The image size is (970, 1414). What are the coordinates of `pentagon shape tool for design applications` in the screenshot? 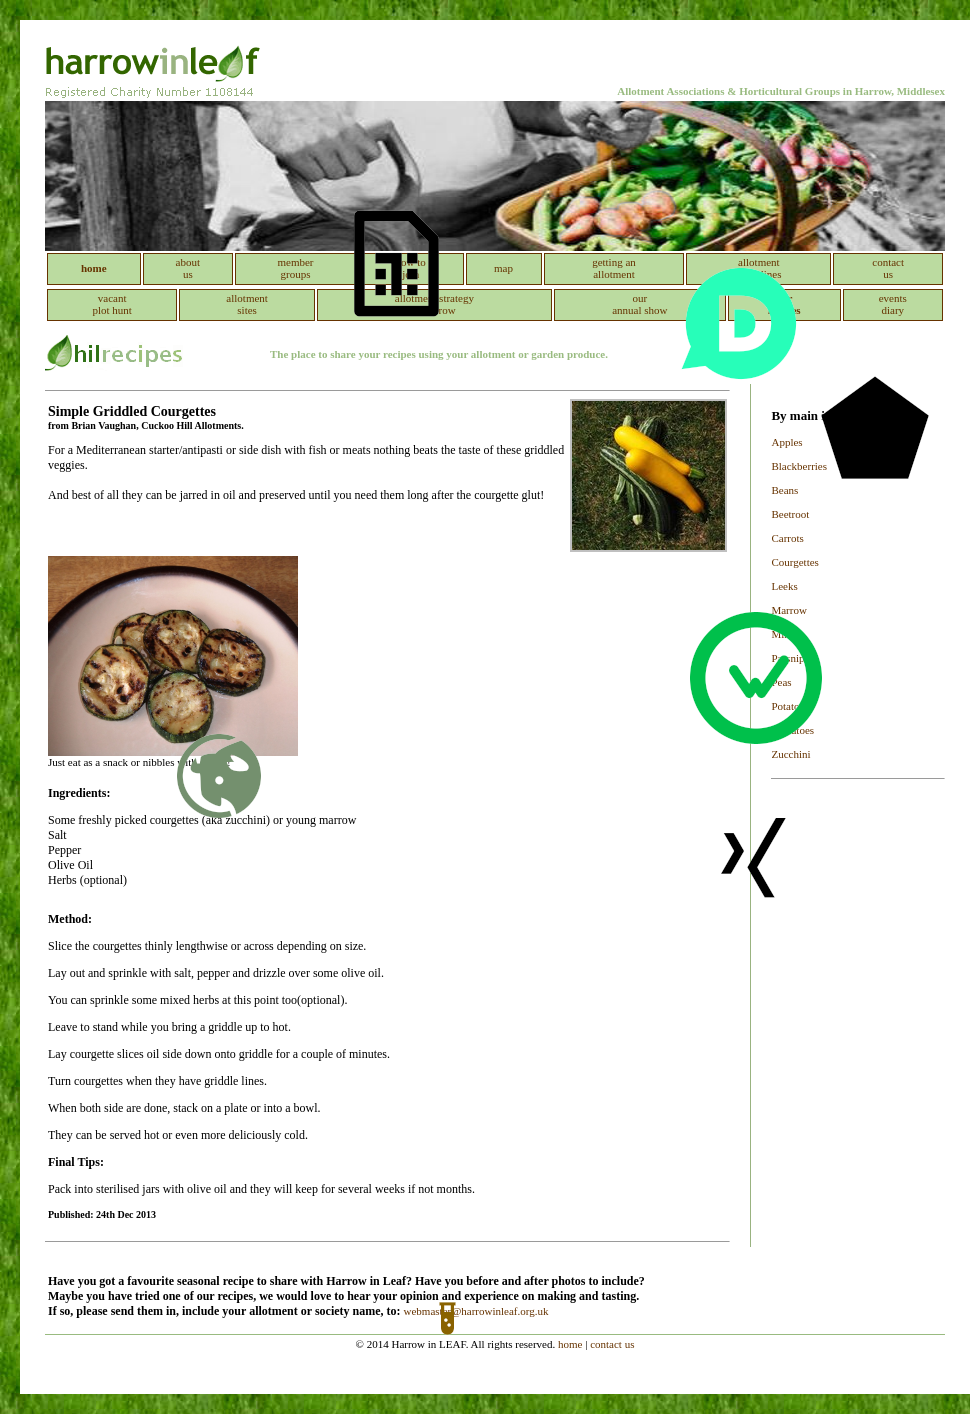 It's located at (875, 433).